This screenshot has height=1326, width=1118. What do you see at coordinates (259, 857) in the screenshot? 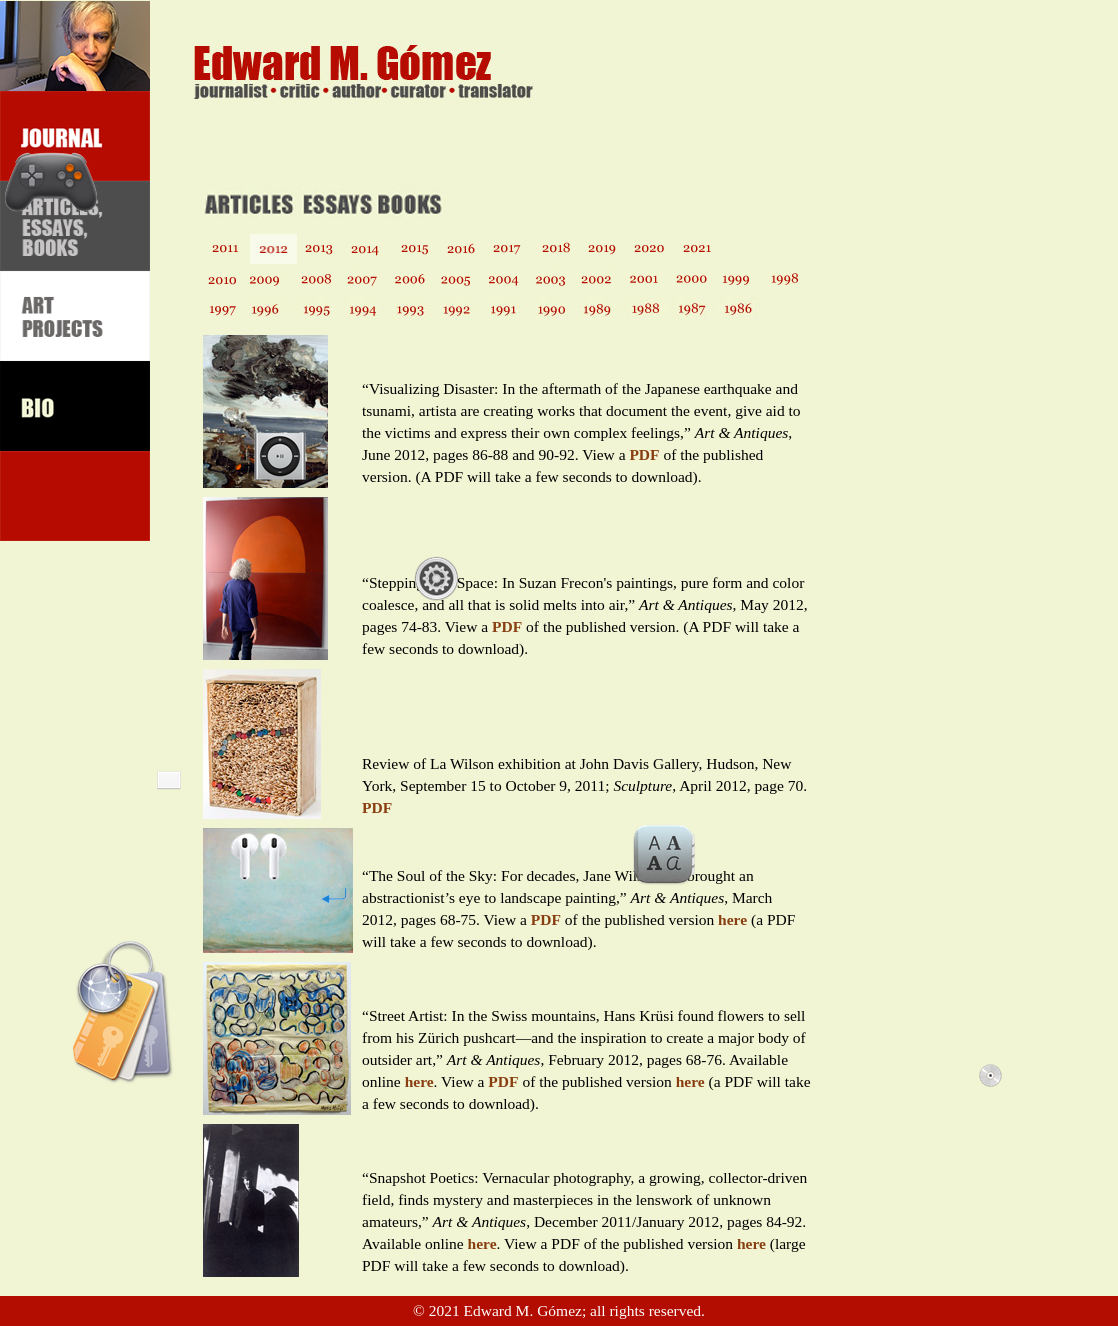
I see `connect bluetooth earbuds` at bounding box center [259, 857].